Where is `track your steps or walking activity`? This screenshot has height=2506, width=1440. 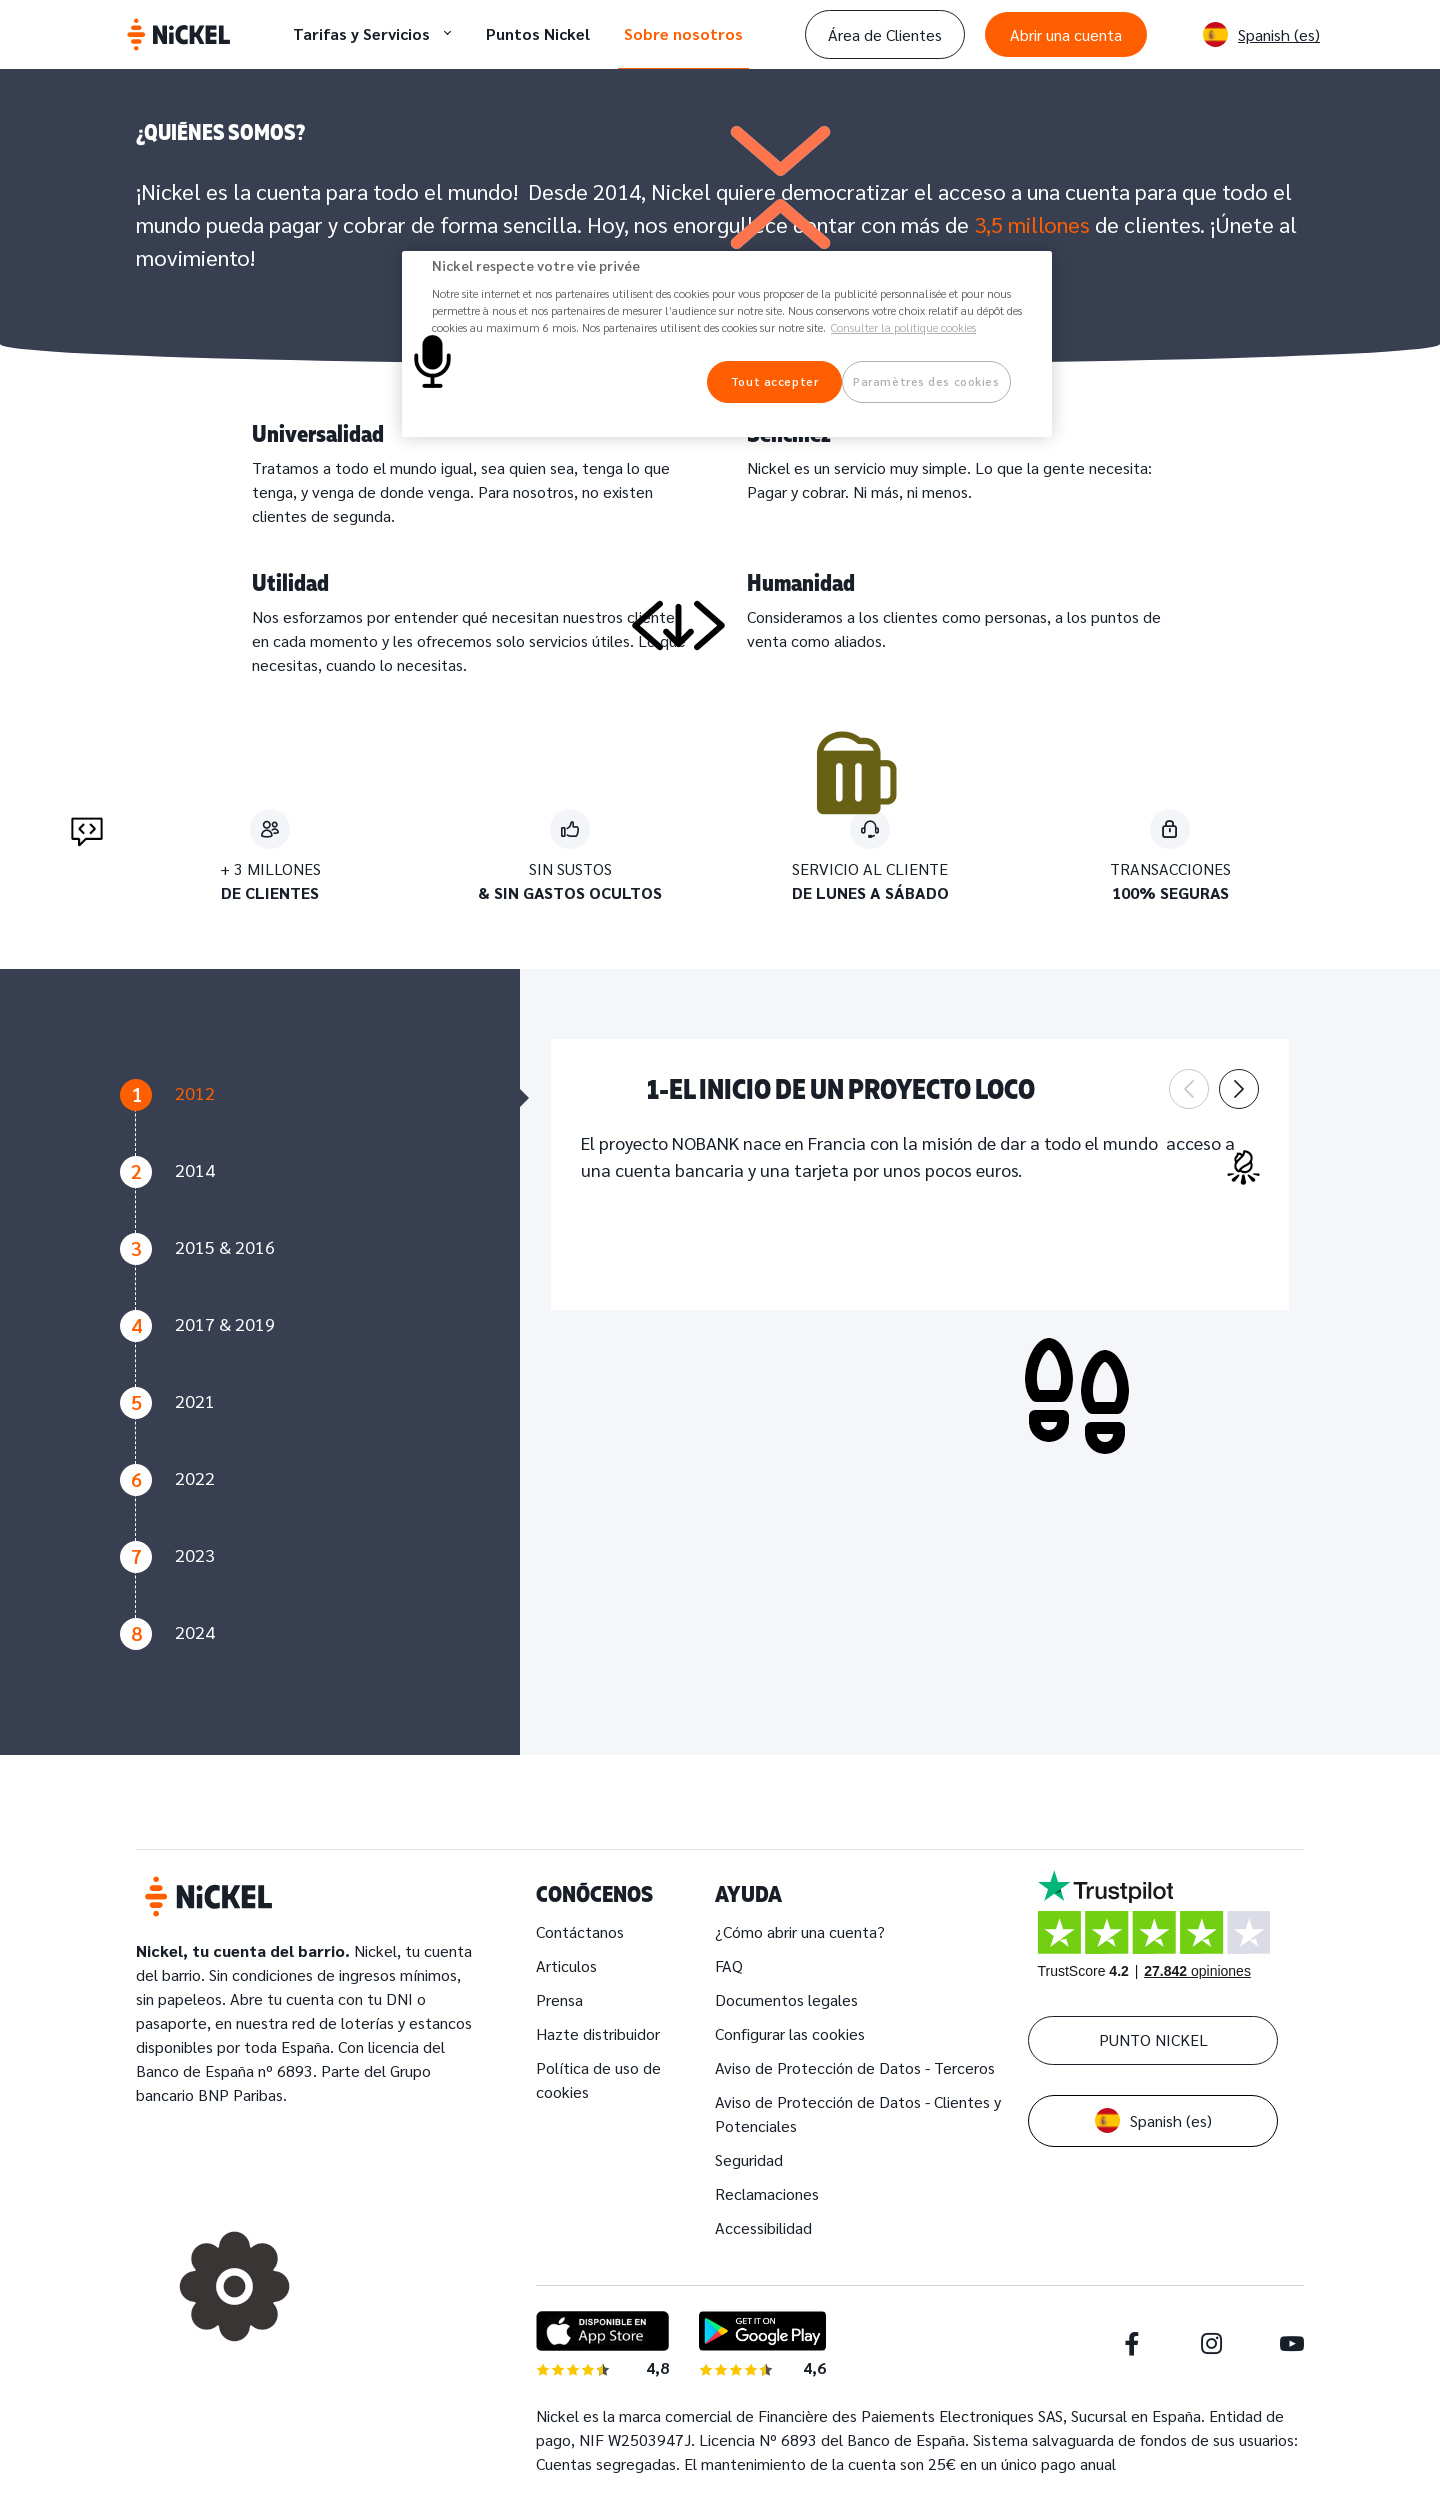 track your steps or walking activity is located at coordinates (1077, 1396).